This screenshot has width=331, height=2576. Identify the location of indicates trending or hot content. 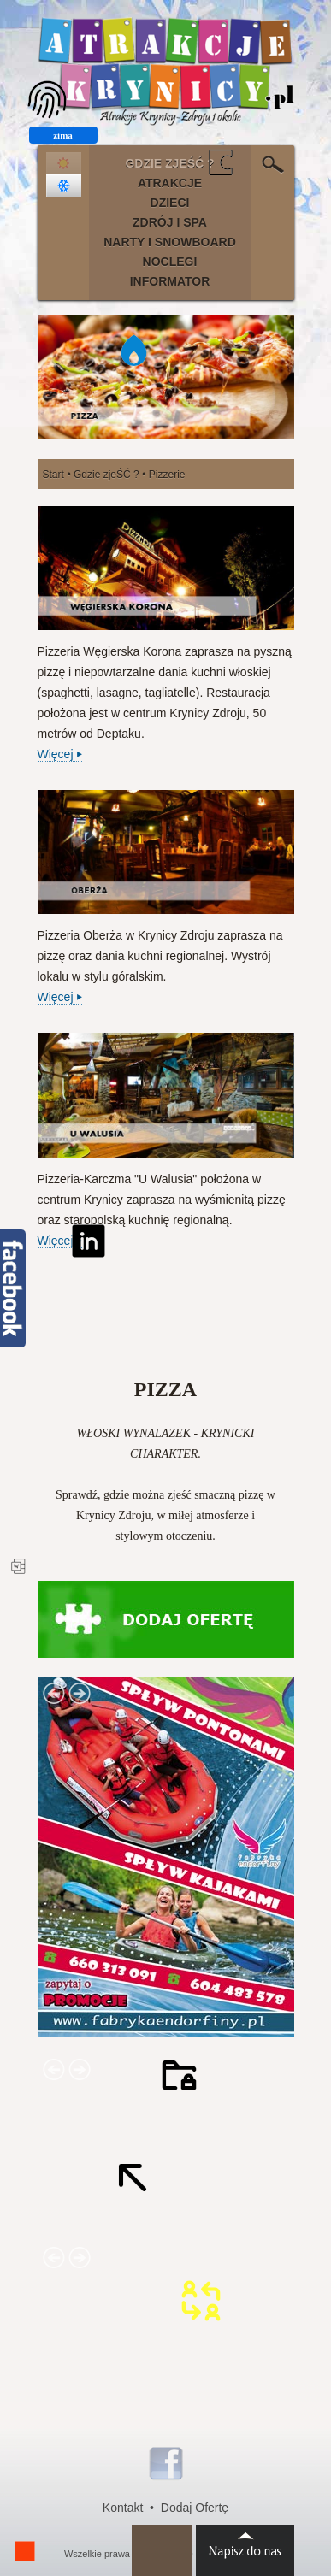
(133, 351).